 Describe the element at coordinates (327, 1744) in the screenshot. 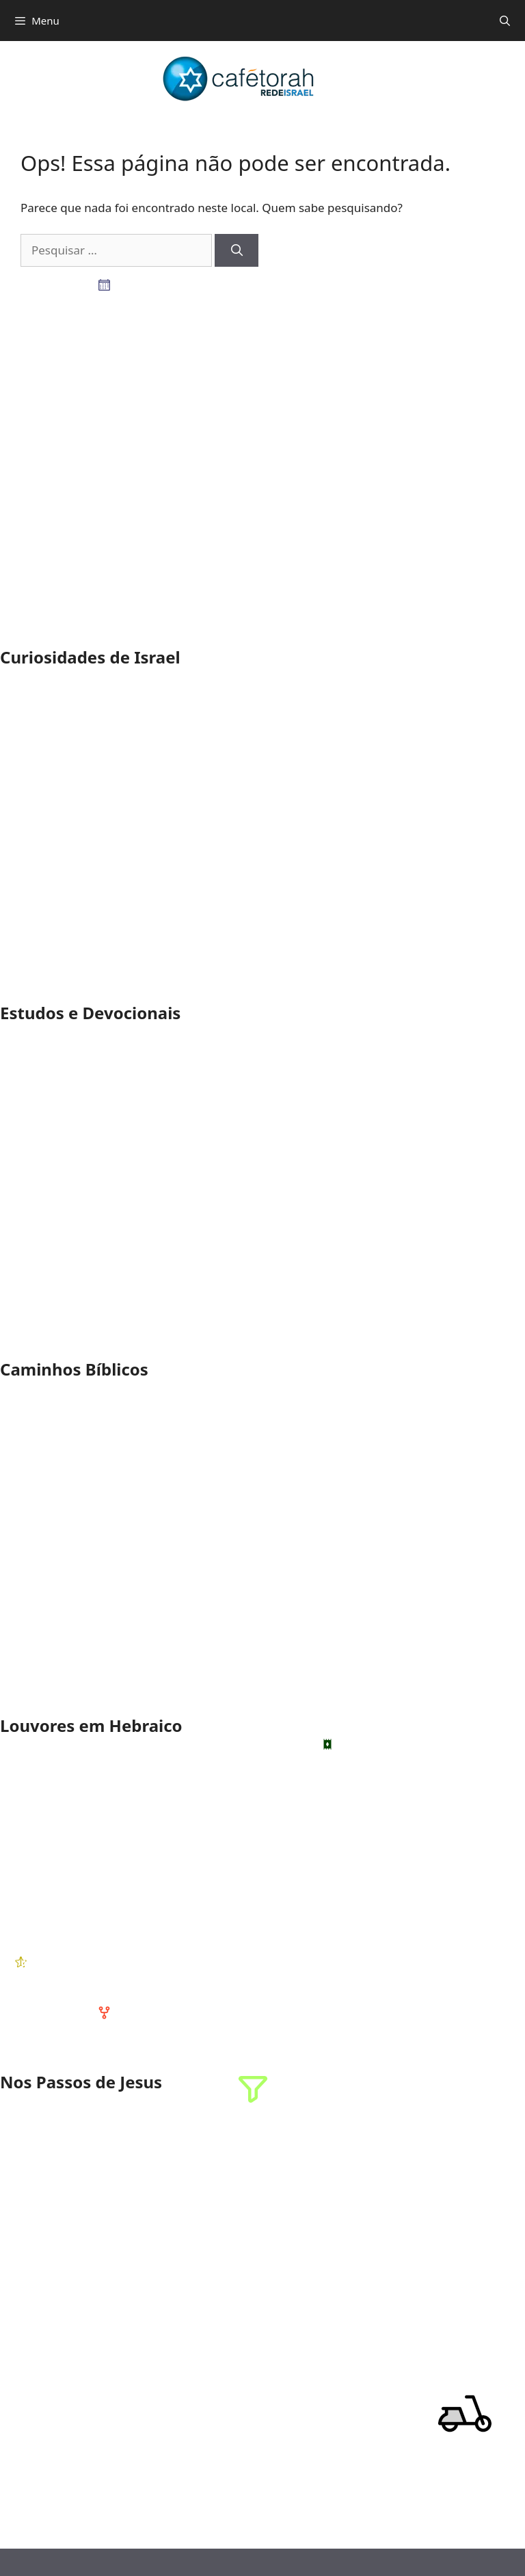

I see `view or manage rug products in a home decor app` at that location.